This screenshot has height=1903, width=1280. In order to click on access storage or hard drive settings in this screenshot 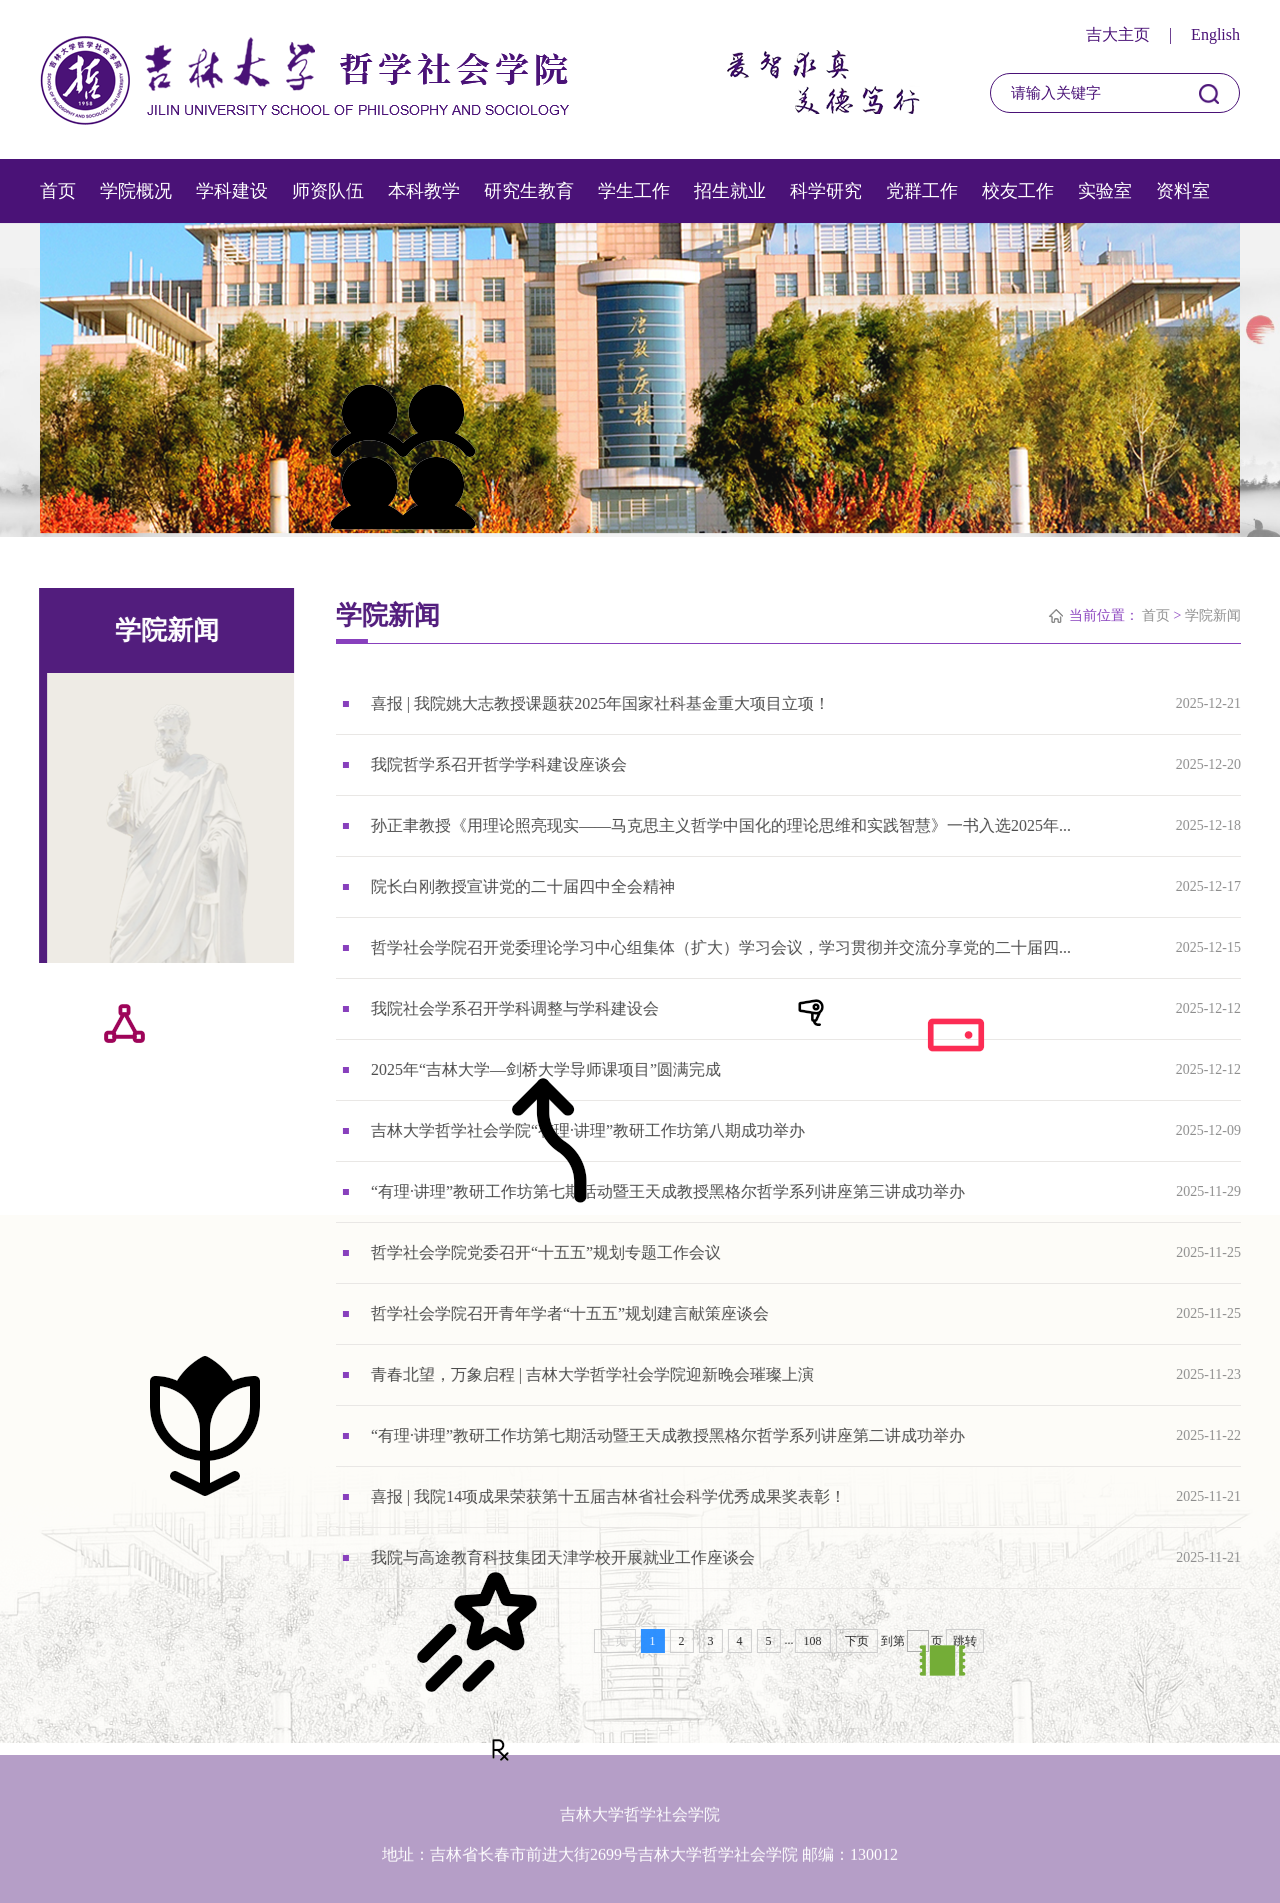, I will do `click(956, 1035)`.